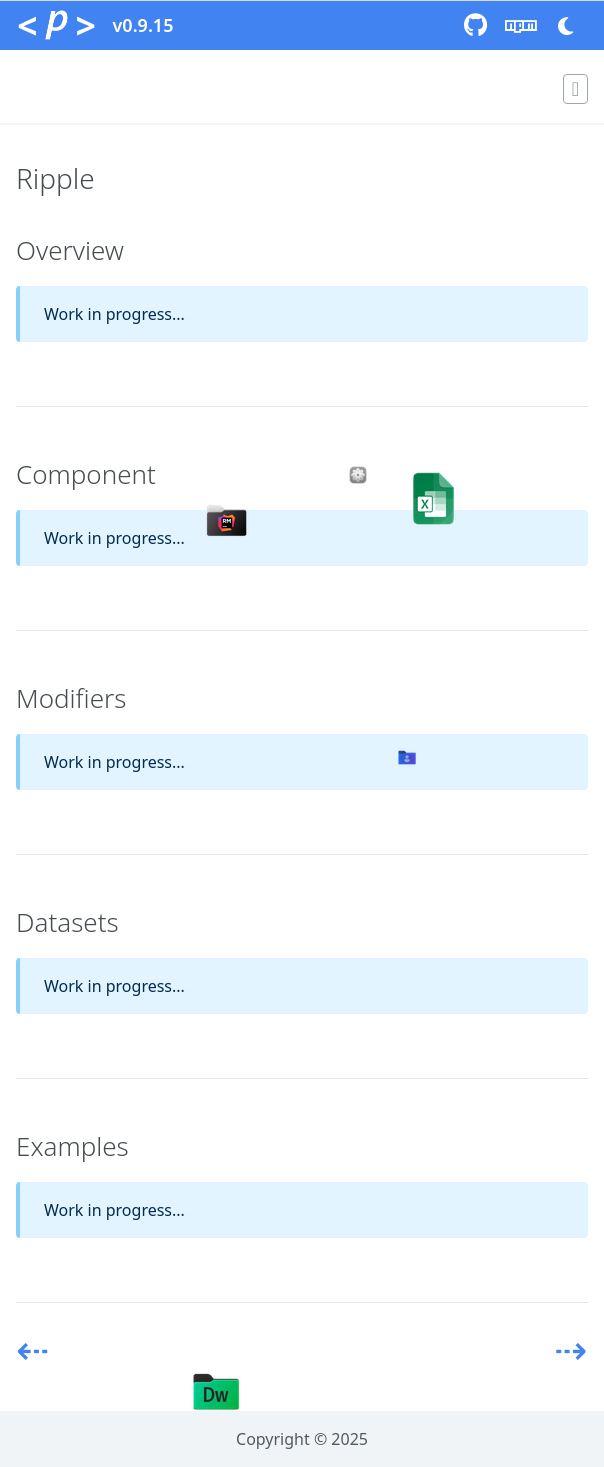  Describe the element at coordinates (216, 1393) in the screenshot. I see `folder containing Adobe Dreamweaver project files` at that location.